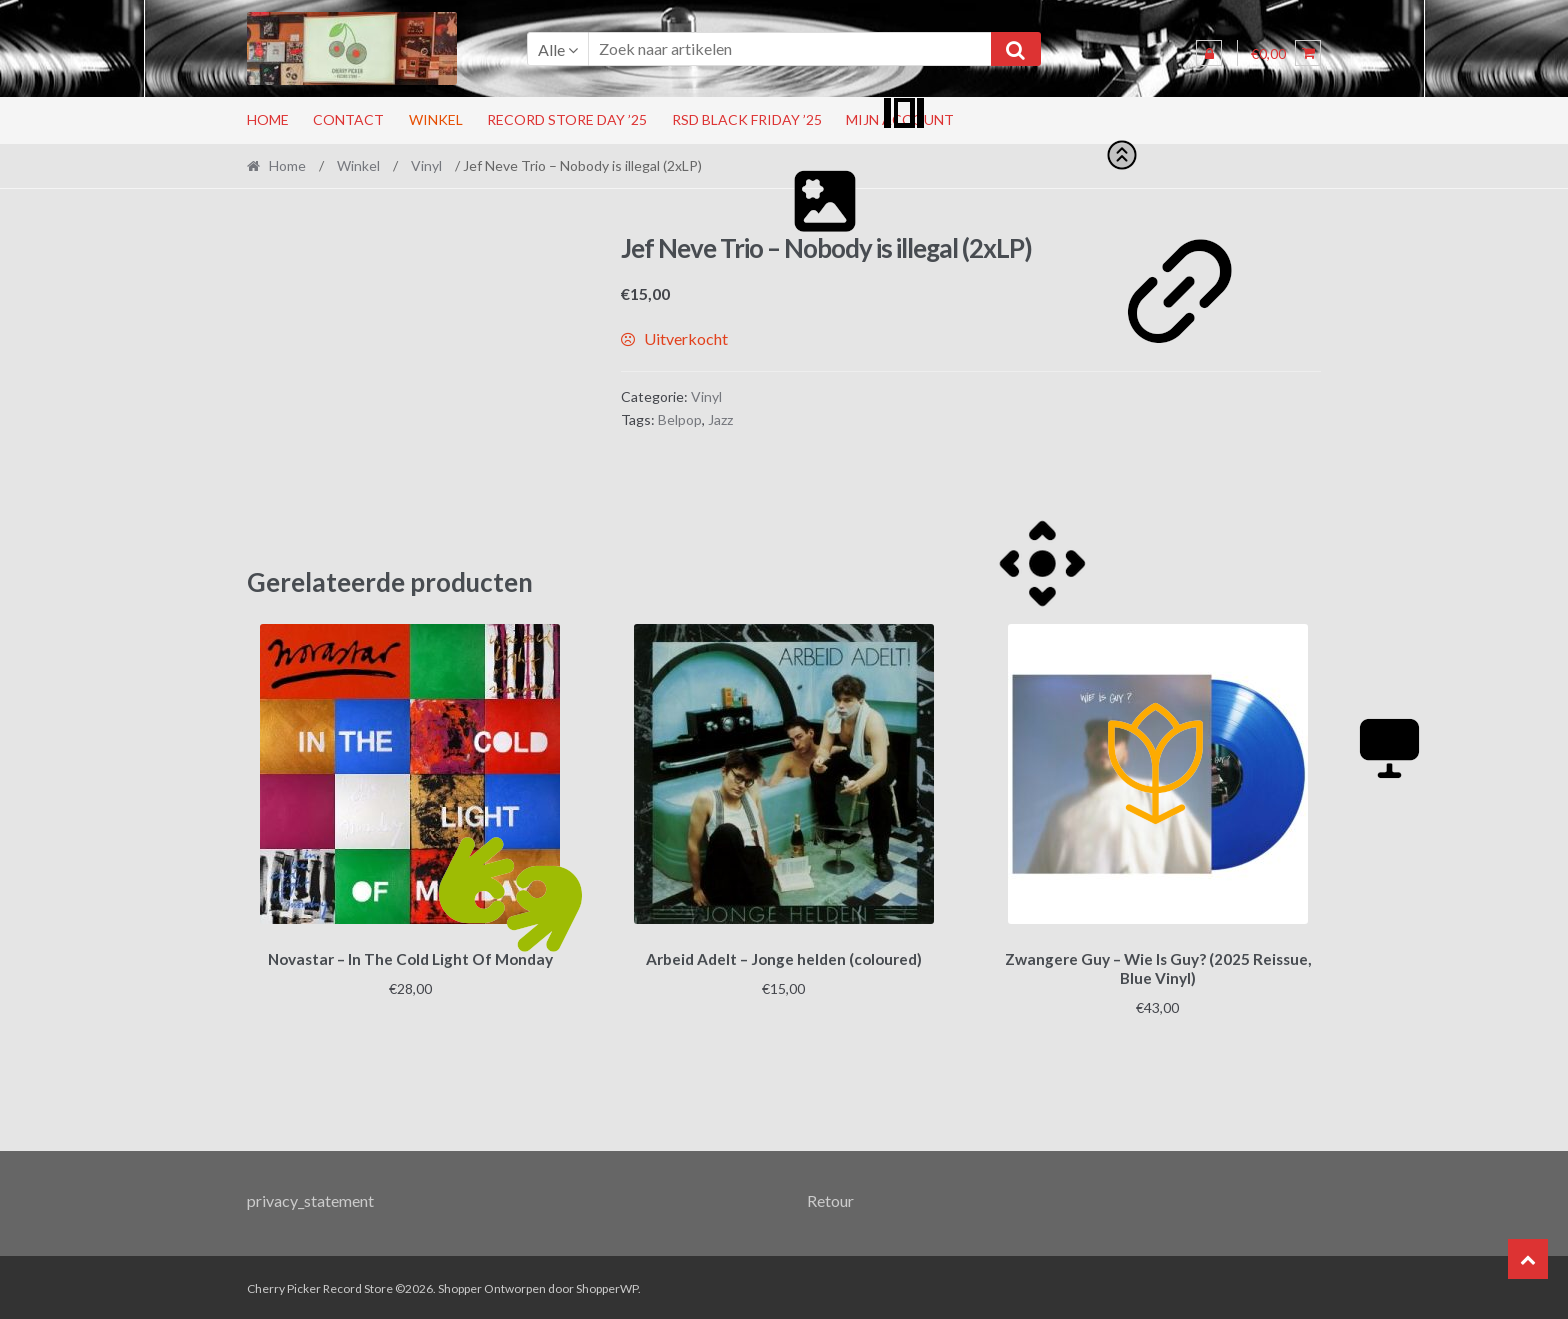  What do you see at coordinates (825, 201) in the screenshot?
I see `add or upload an image` at bounding box center [825, 201].